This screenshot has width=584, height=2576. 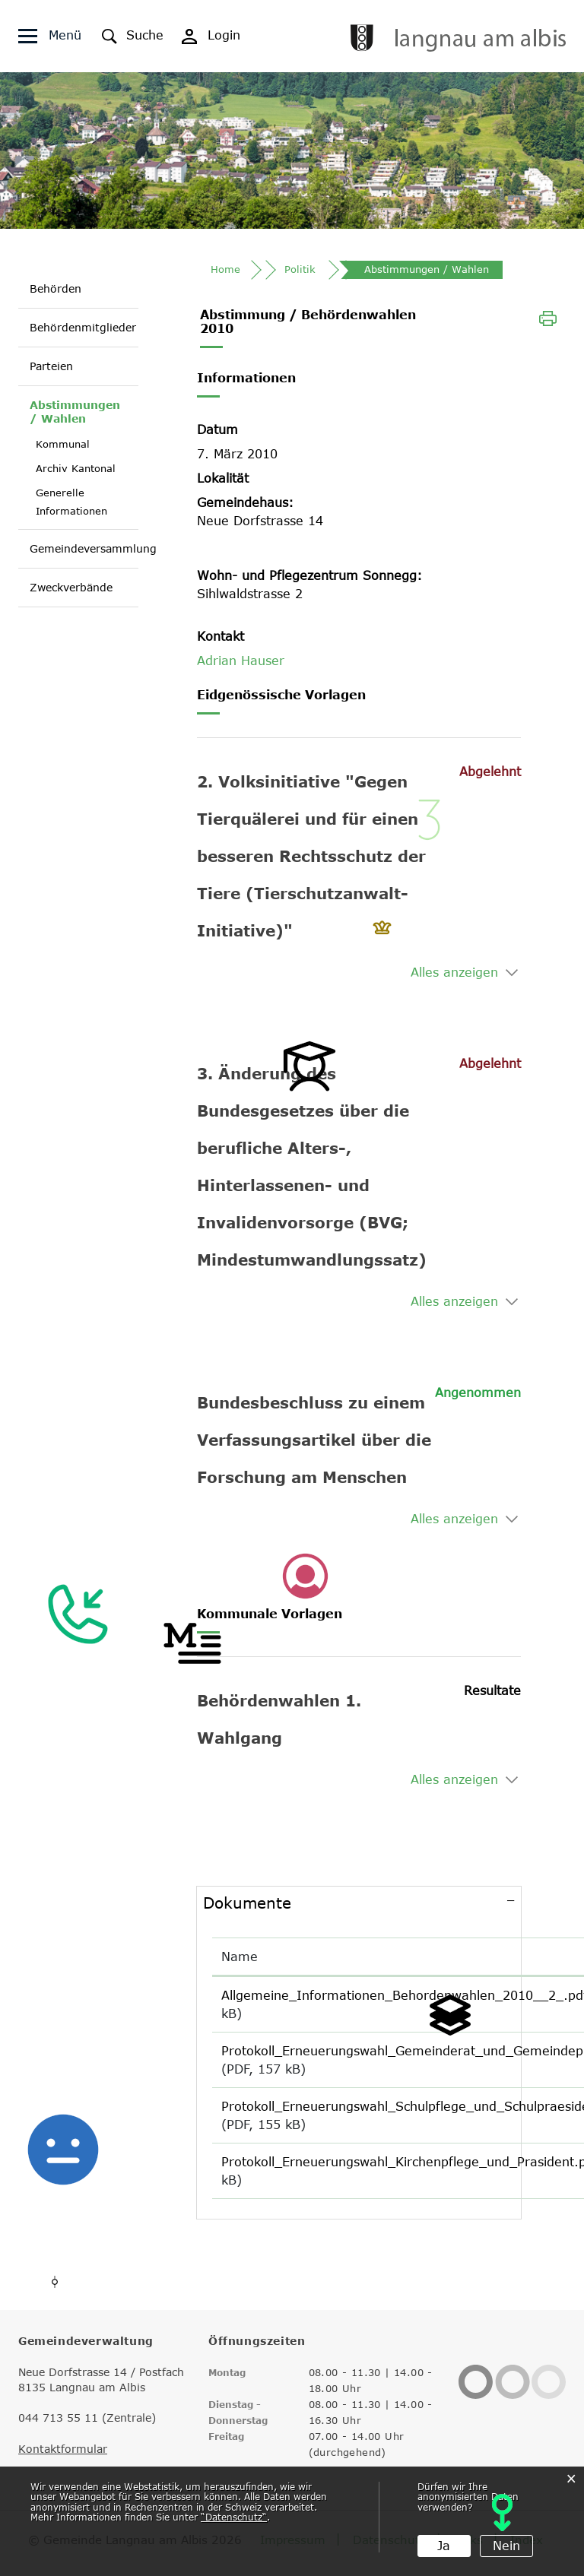 What do you see at coordinates (55, 2282) in the screenshot?
I see `view commit history` at bounding box center [55, 2282].